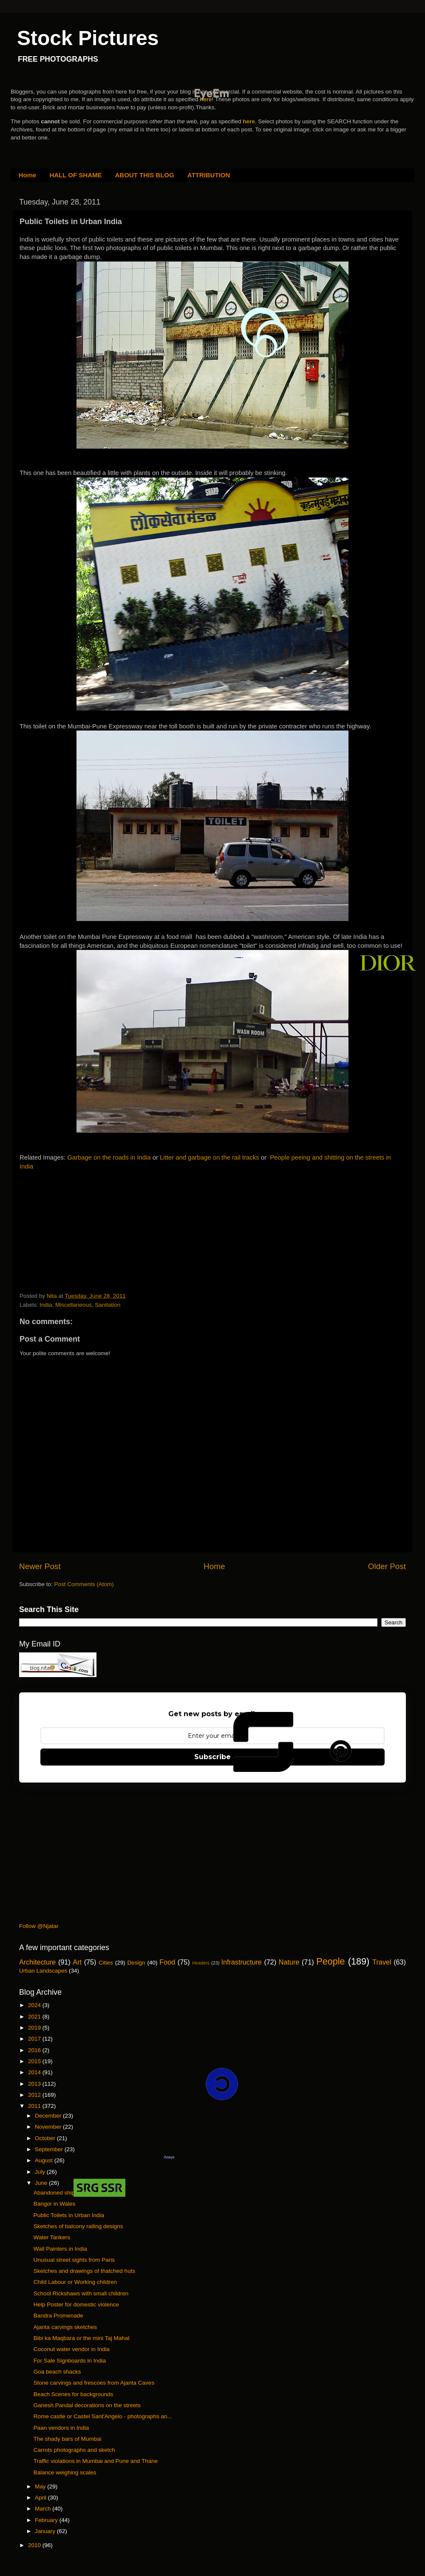 The width and height of the screenshot is (425, 2576). What do you see at coordinates (388, 963) in the screenshot?
I see `visit the Dior official website` at bounding box center [388, 963].